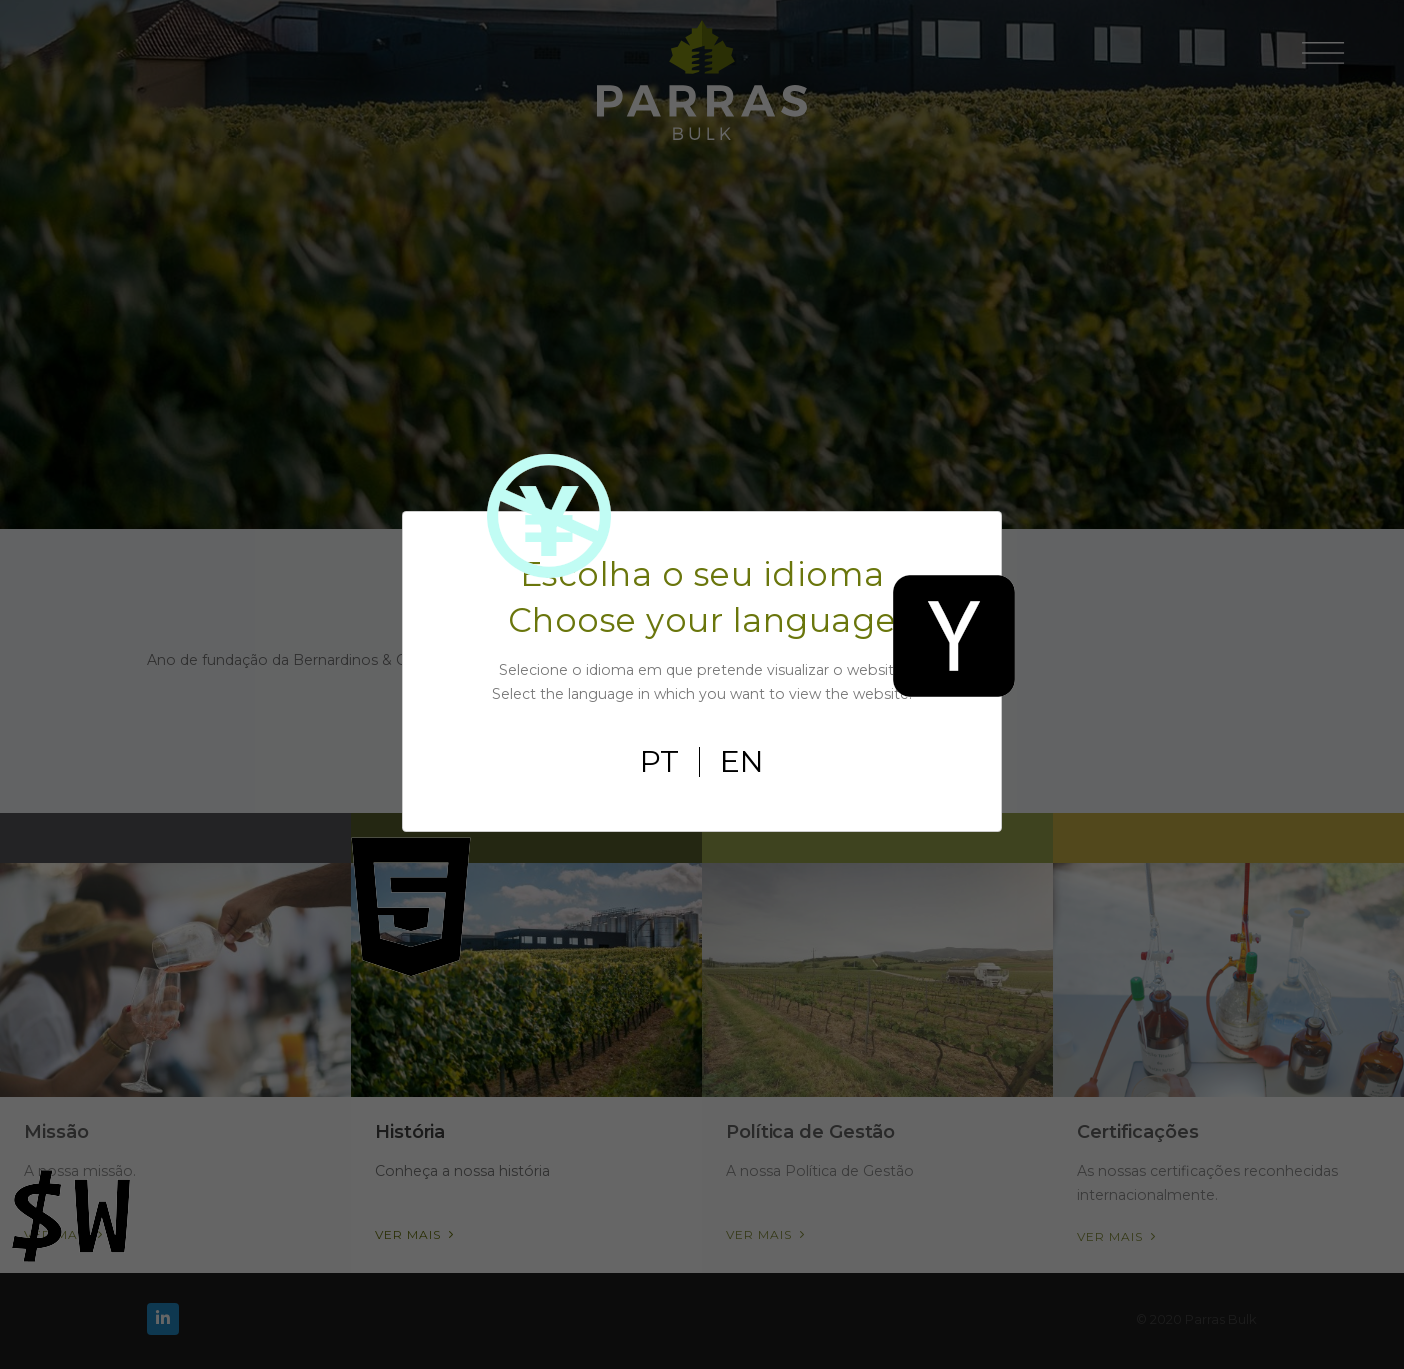 The height and width of the screenshot is (1369, 1404). Describe the element at coordinates (71, 1216) in the screenshot. I see `open wezterm terminal application` at that location.